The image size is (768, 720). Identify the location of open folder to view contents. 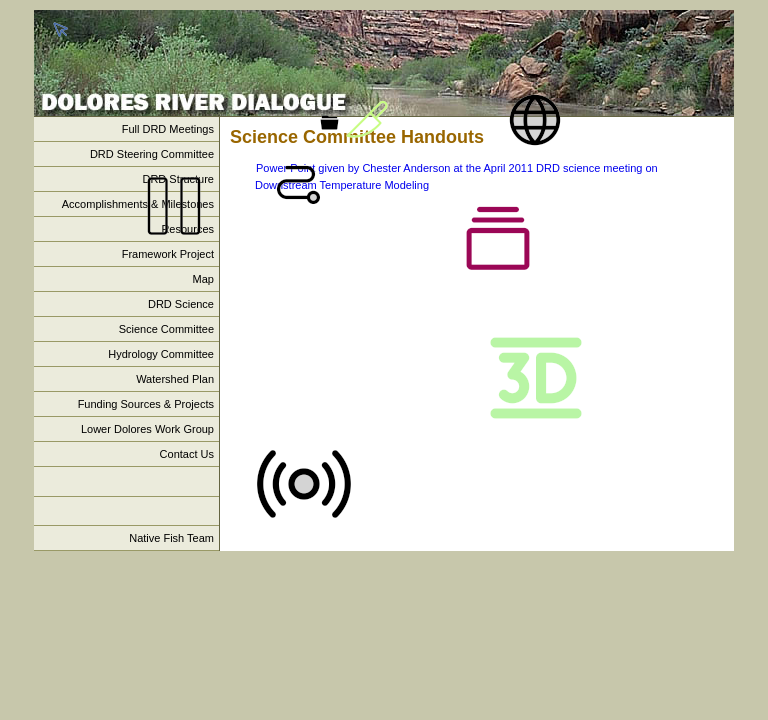
(329, 122).